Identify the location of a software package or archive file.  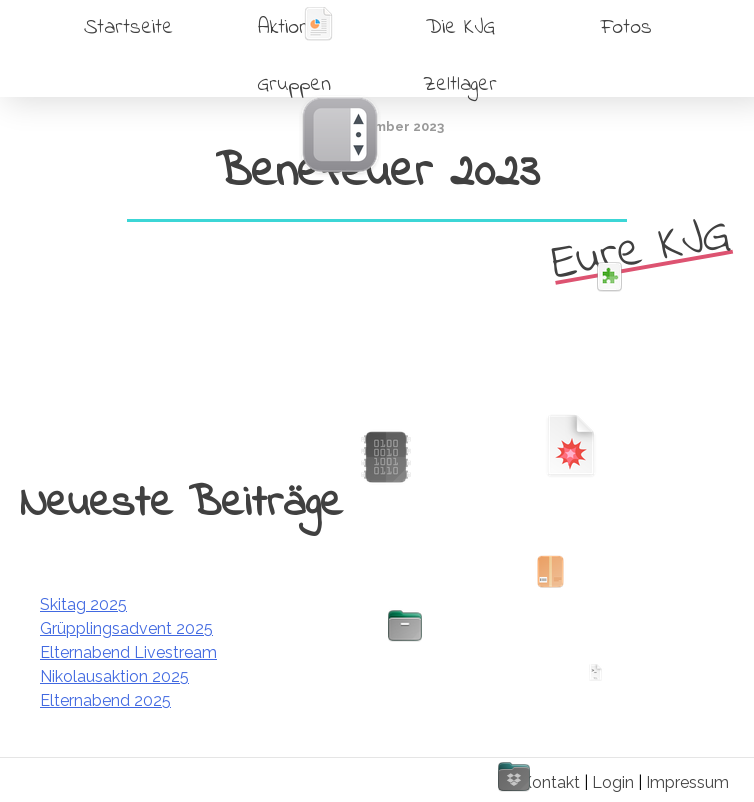
(550, 571).